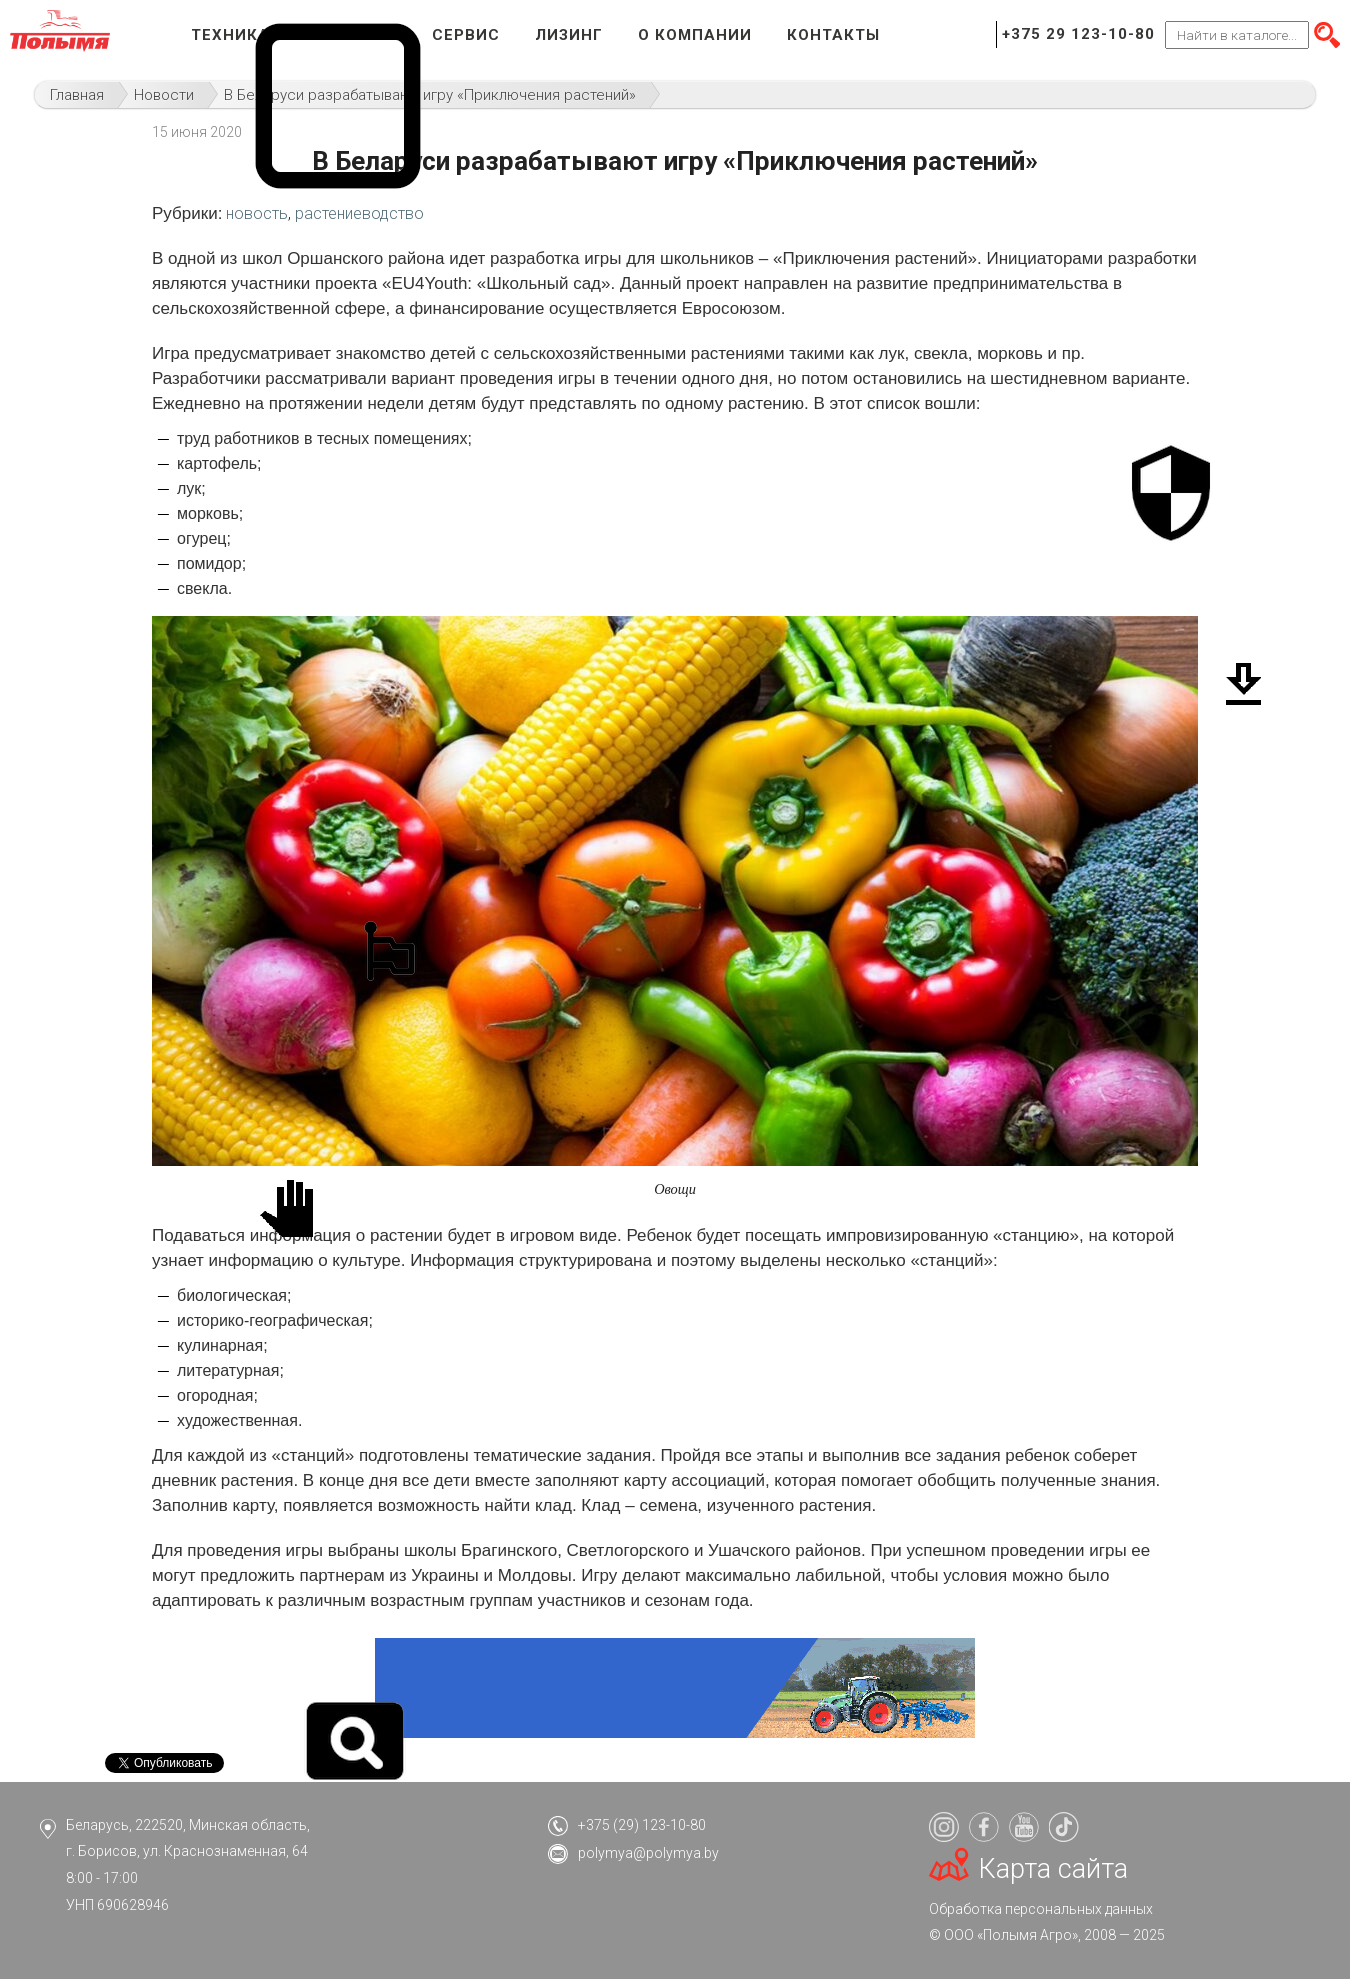  What do you see at coordinates (355, 1741) in the screenshot?
I see `search within the current page or document` at bounding box center [355, 1741].